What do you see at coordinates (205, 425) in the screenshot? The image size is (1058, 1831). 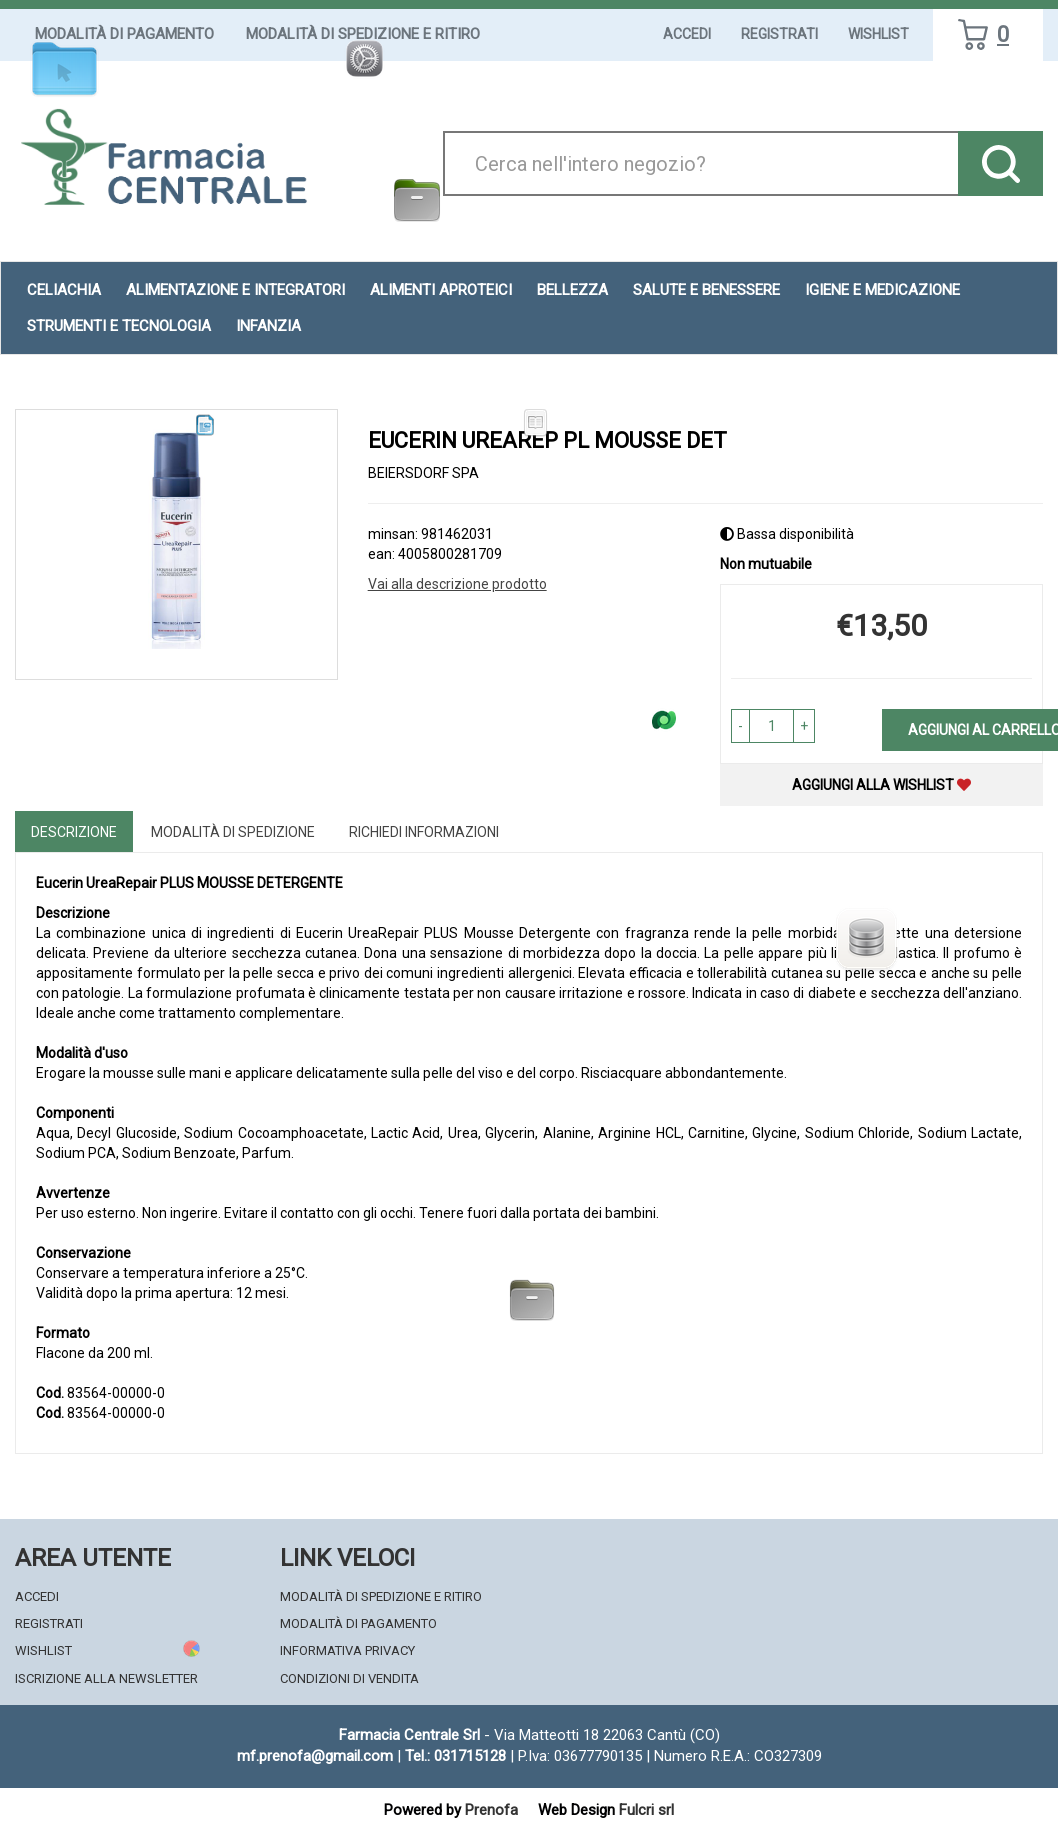 I see `open a libreoffice writer document` at bounding box center [205, 425].